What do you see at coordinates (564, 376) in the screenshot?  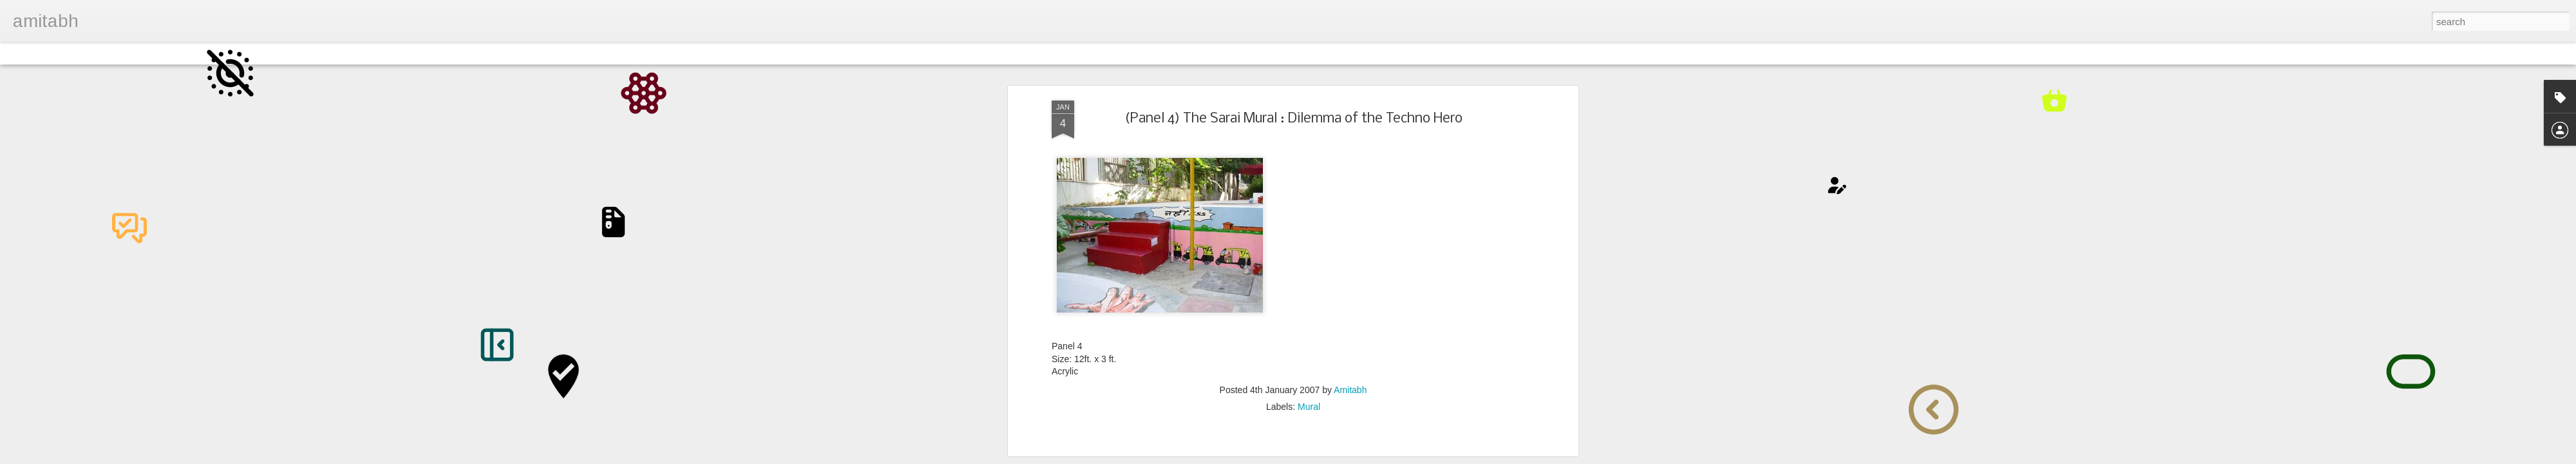 I see `confirm or select a location` at bounding box center [564, 376].